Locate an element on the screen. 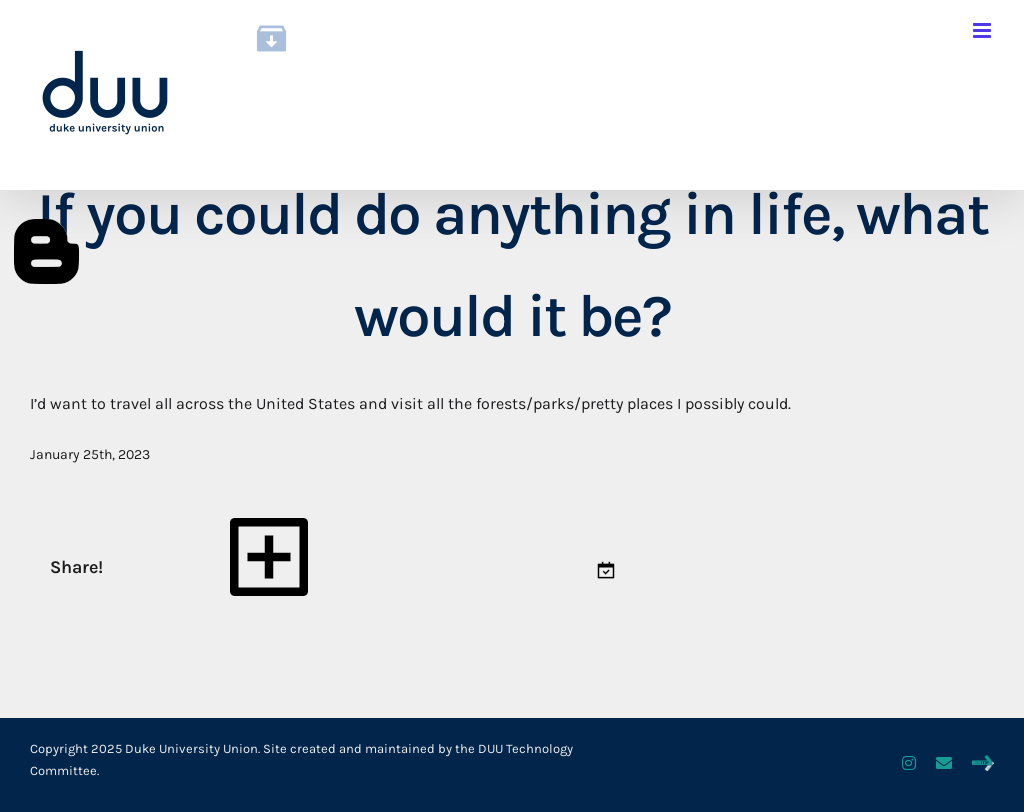 This screenshot has height=812, width=1024. add a new item or create new content is located at coordinates (269, 557).